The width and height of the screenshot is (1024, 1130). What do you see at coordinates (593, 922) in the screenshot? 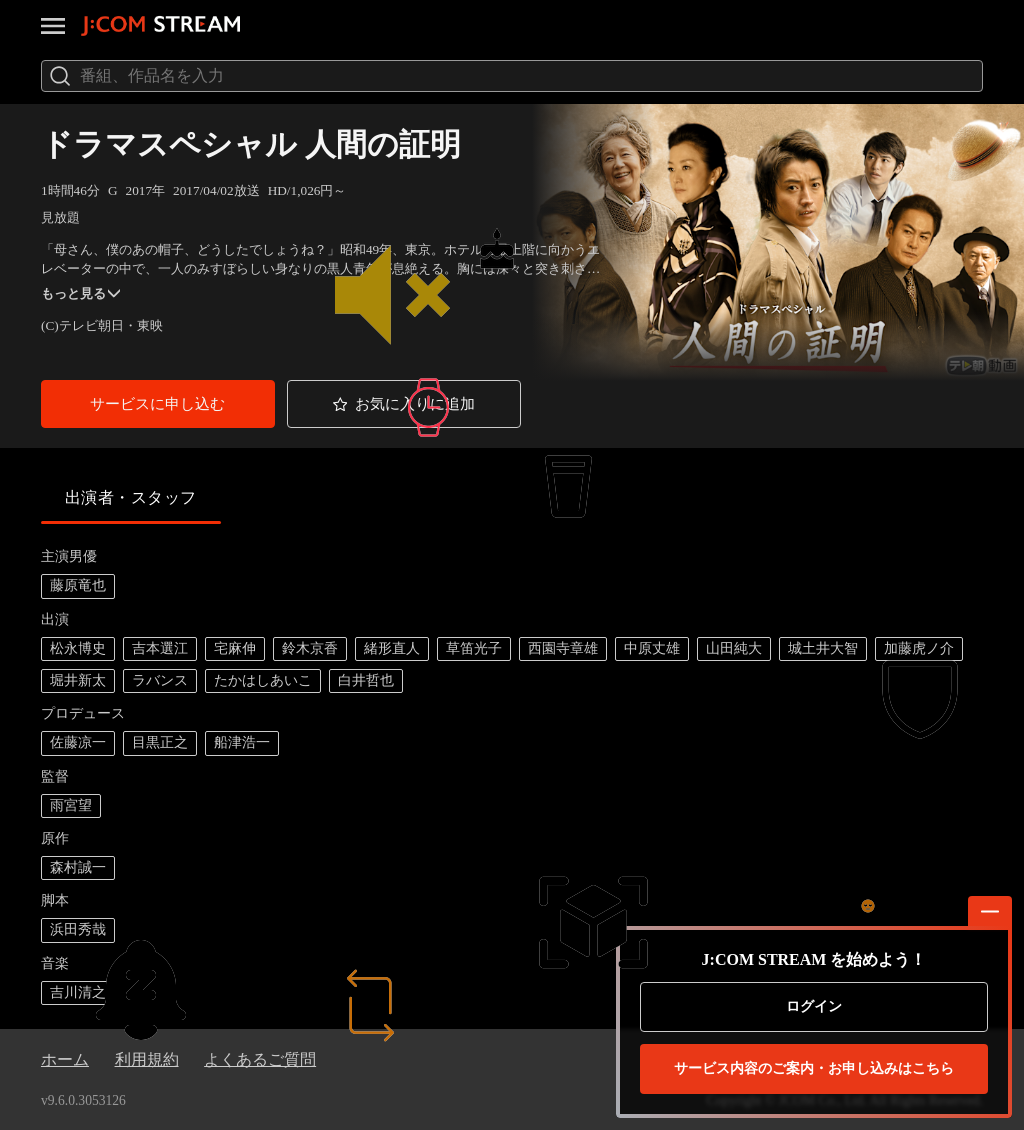
I see `scan or capture a 3D object` at bounding box center [593, 922].